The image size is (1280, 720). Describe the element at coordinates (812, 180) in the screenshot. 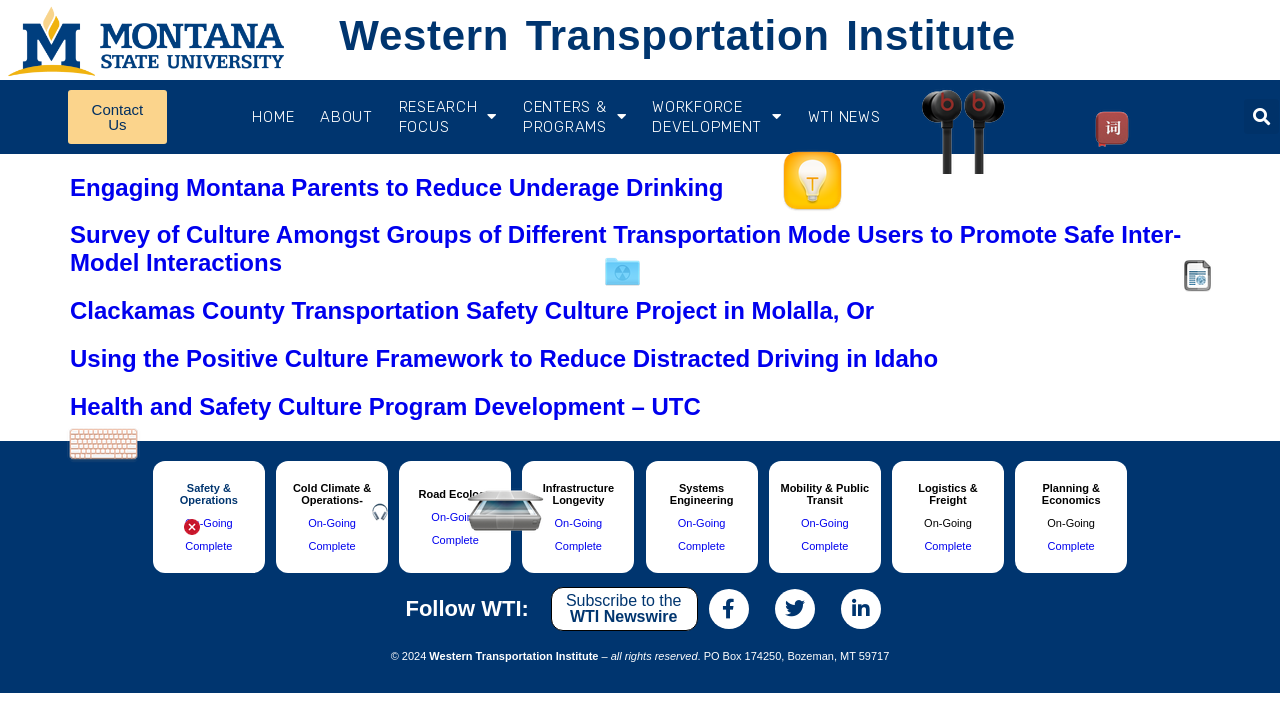

I see `open the tips app for helpful hints and tutorials` at that location.